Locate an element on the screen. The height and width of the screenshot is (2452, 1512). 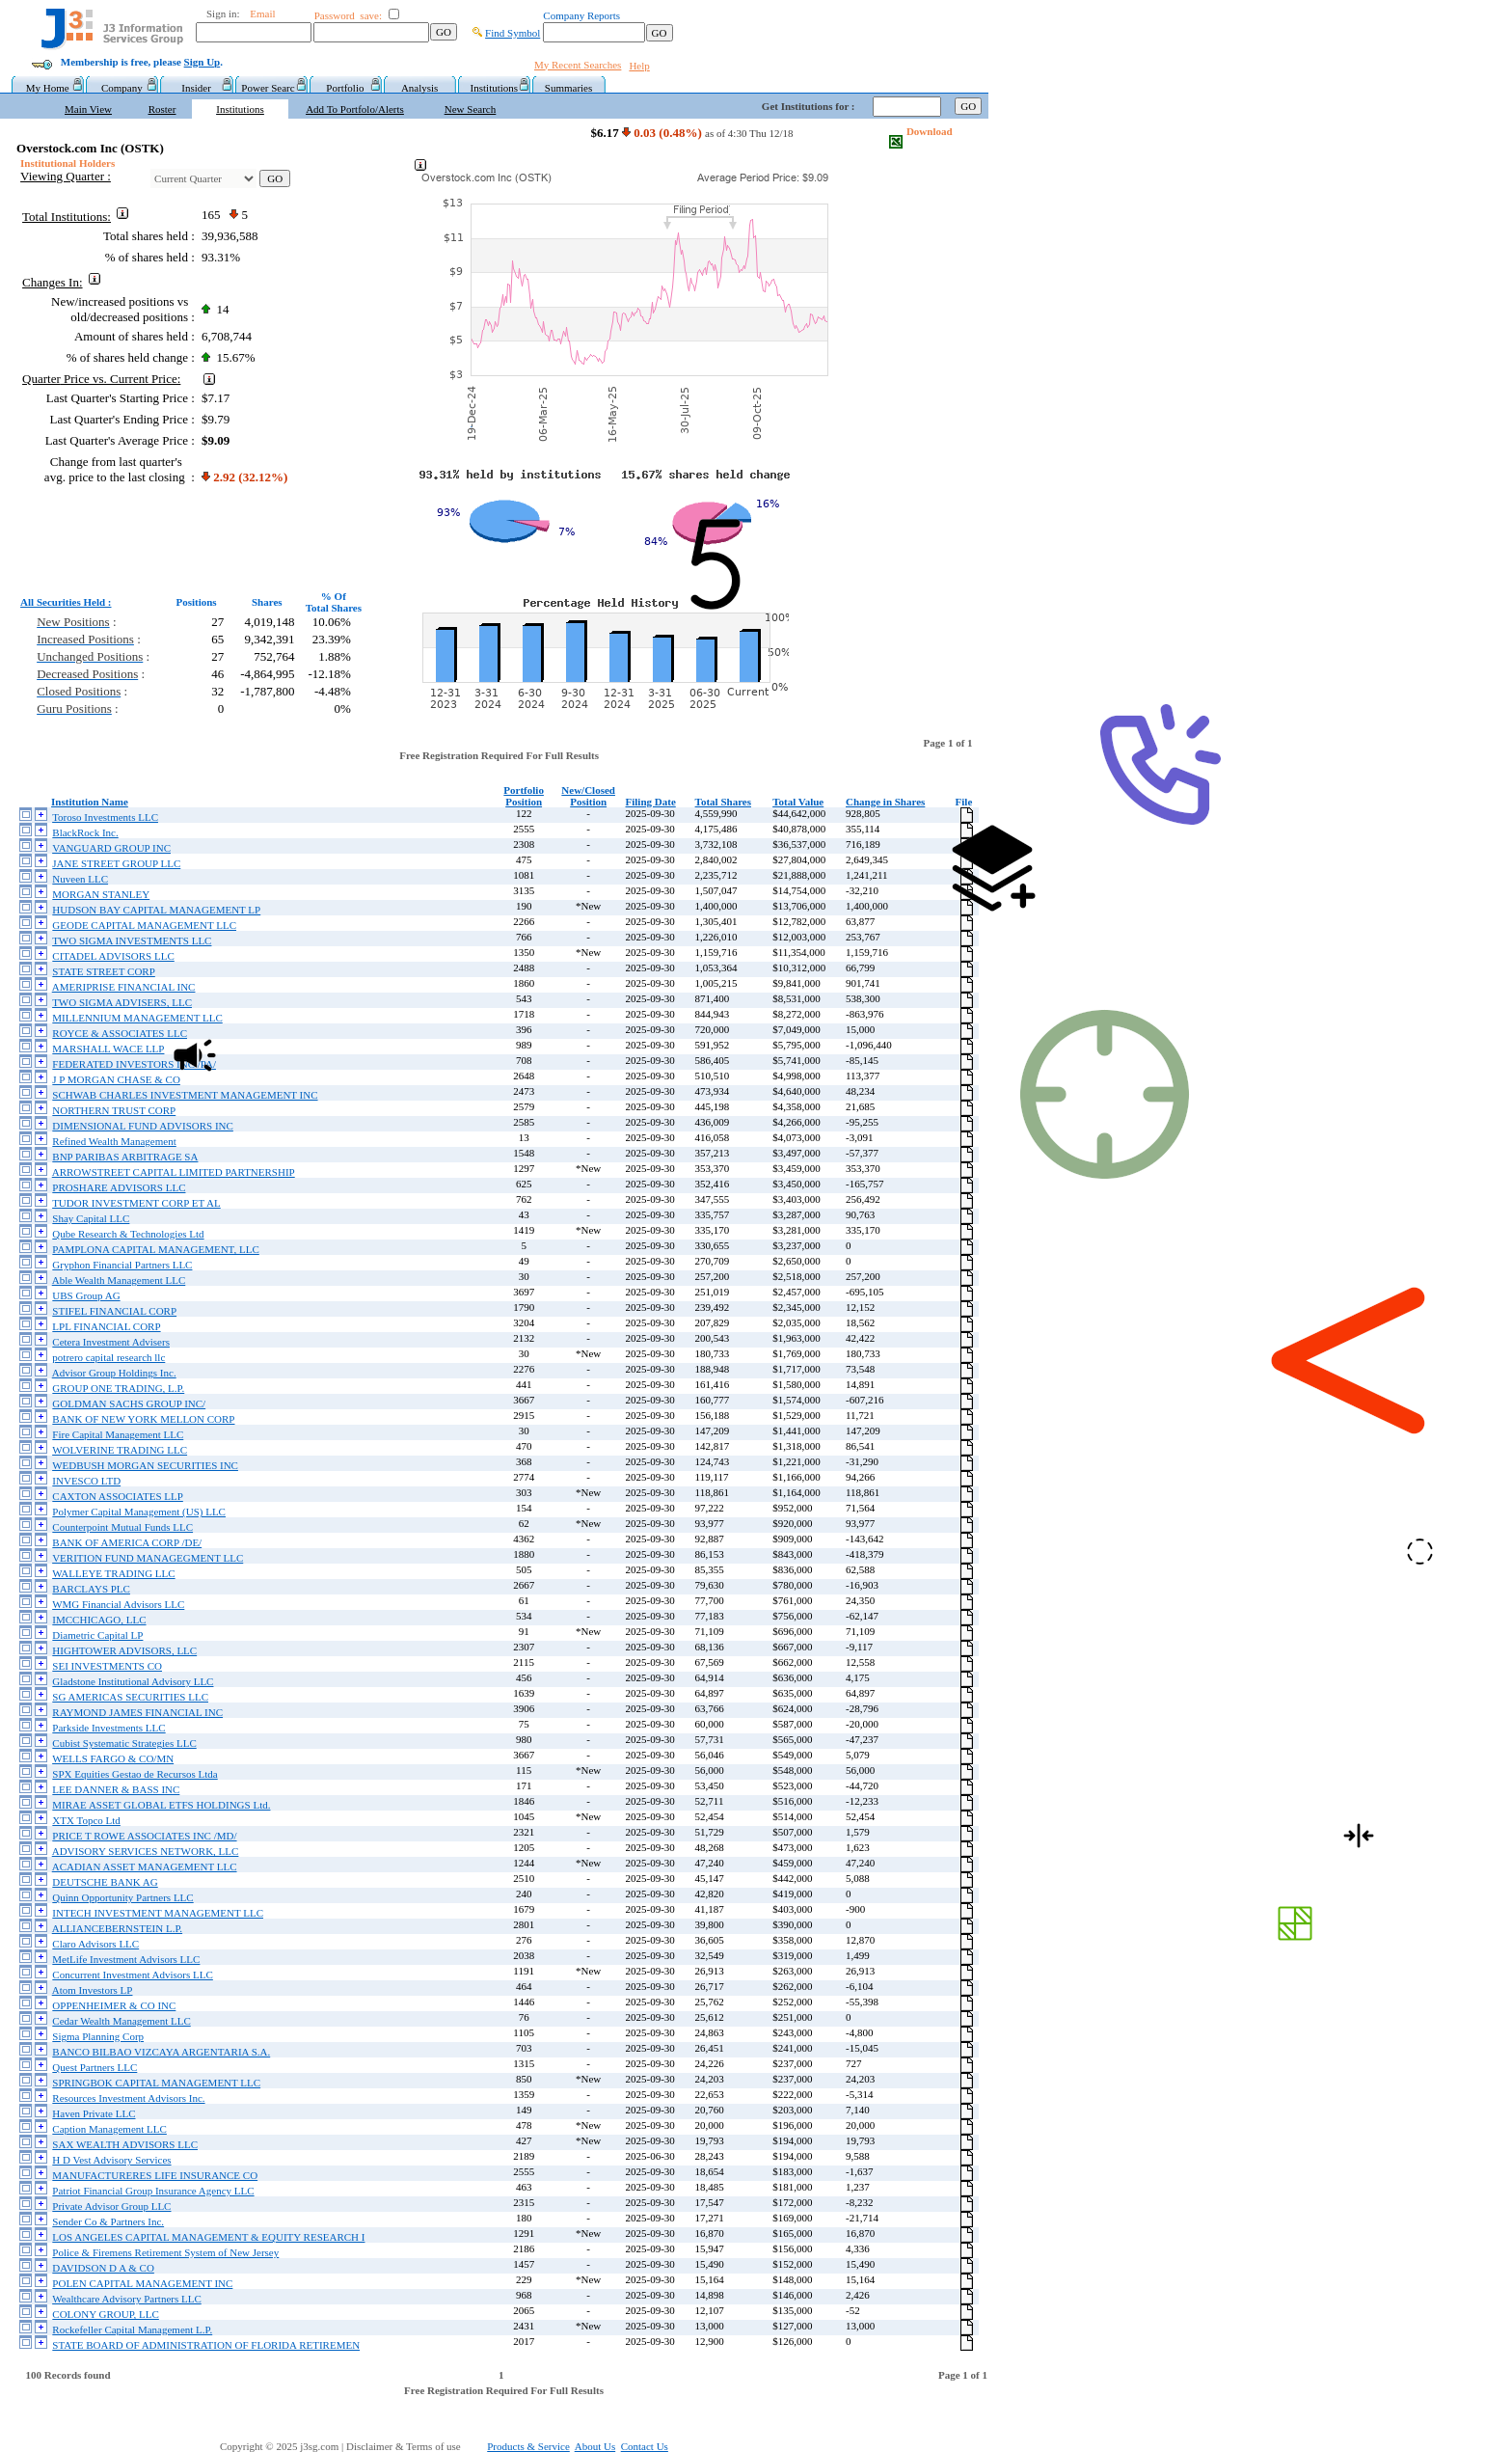
indicates transparency in image editing is located at coordinates (1295, 1923).